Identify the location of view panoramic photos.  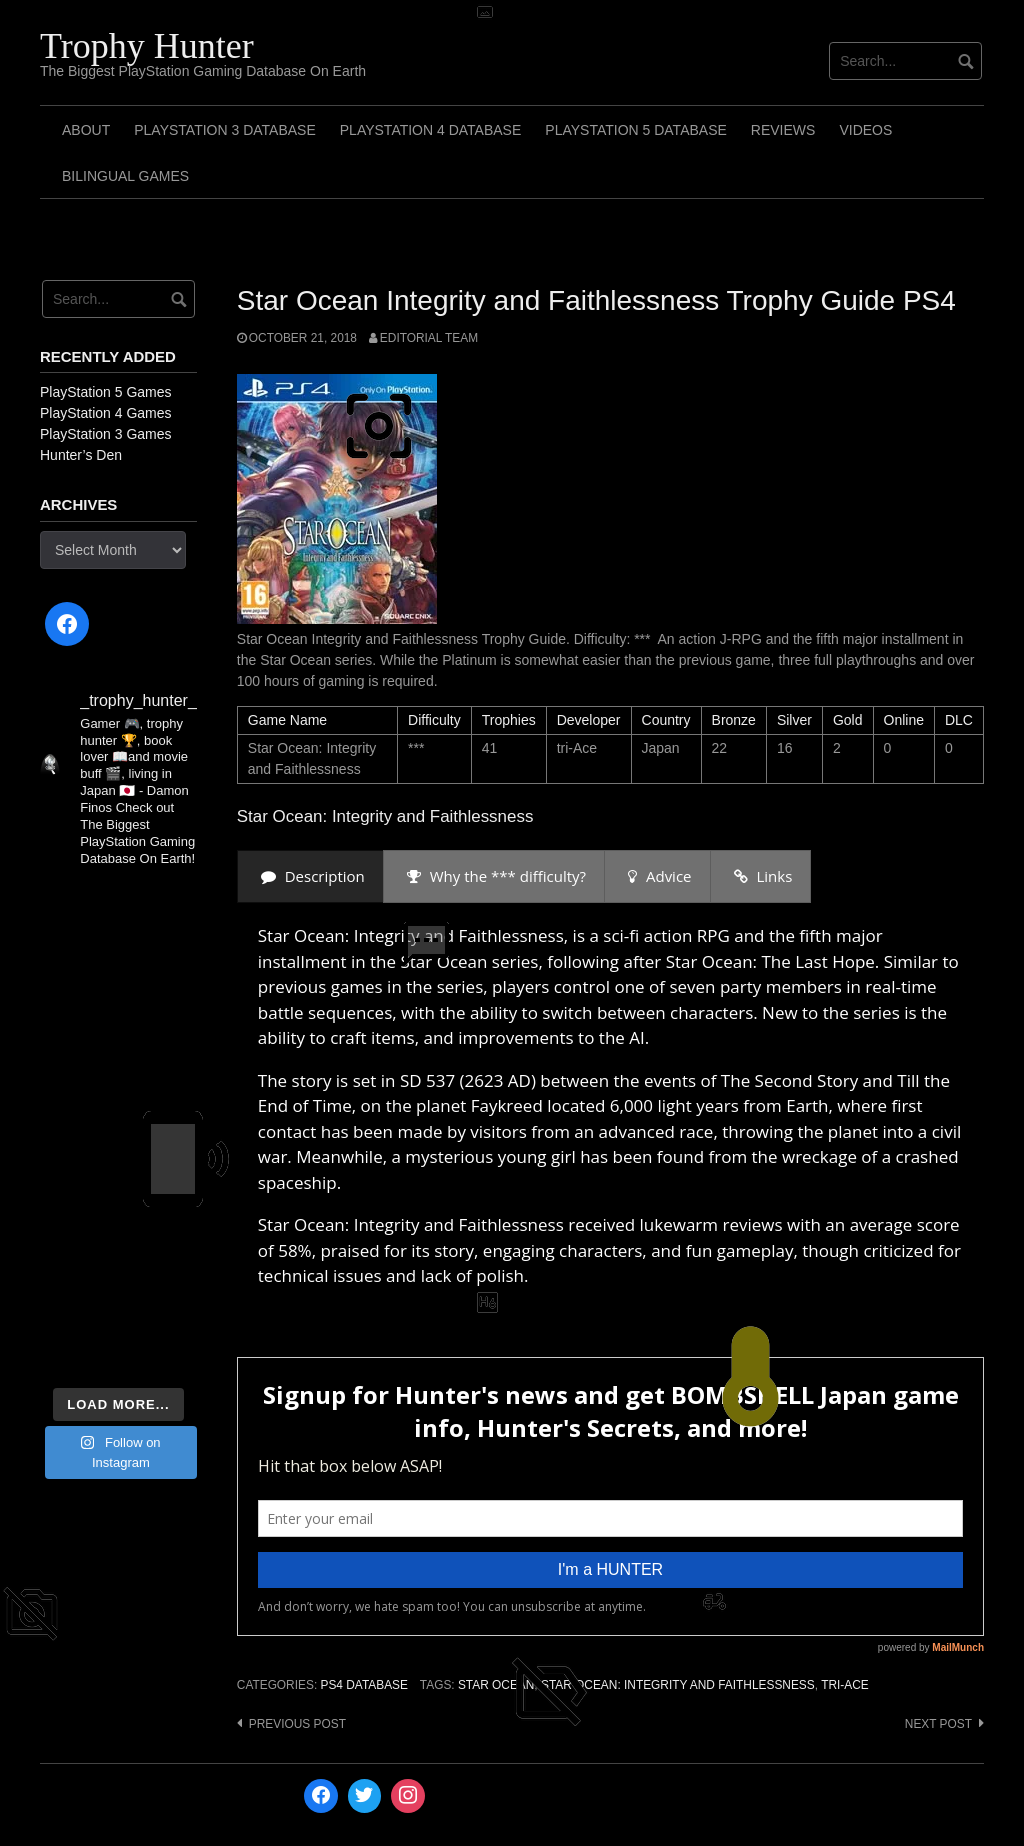
(485, 12).